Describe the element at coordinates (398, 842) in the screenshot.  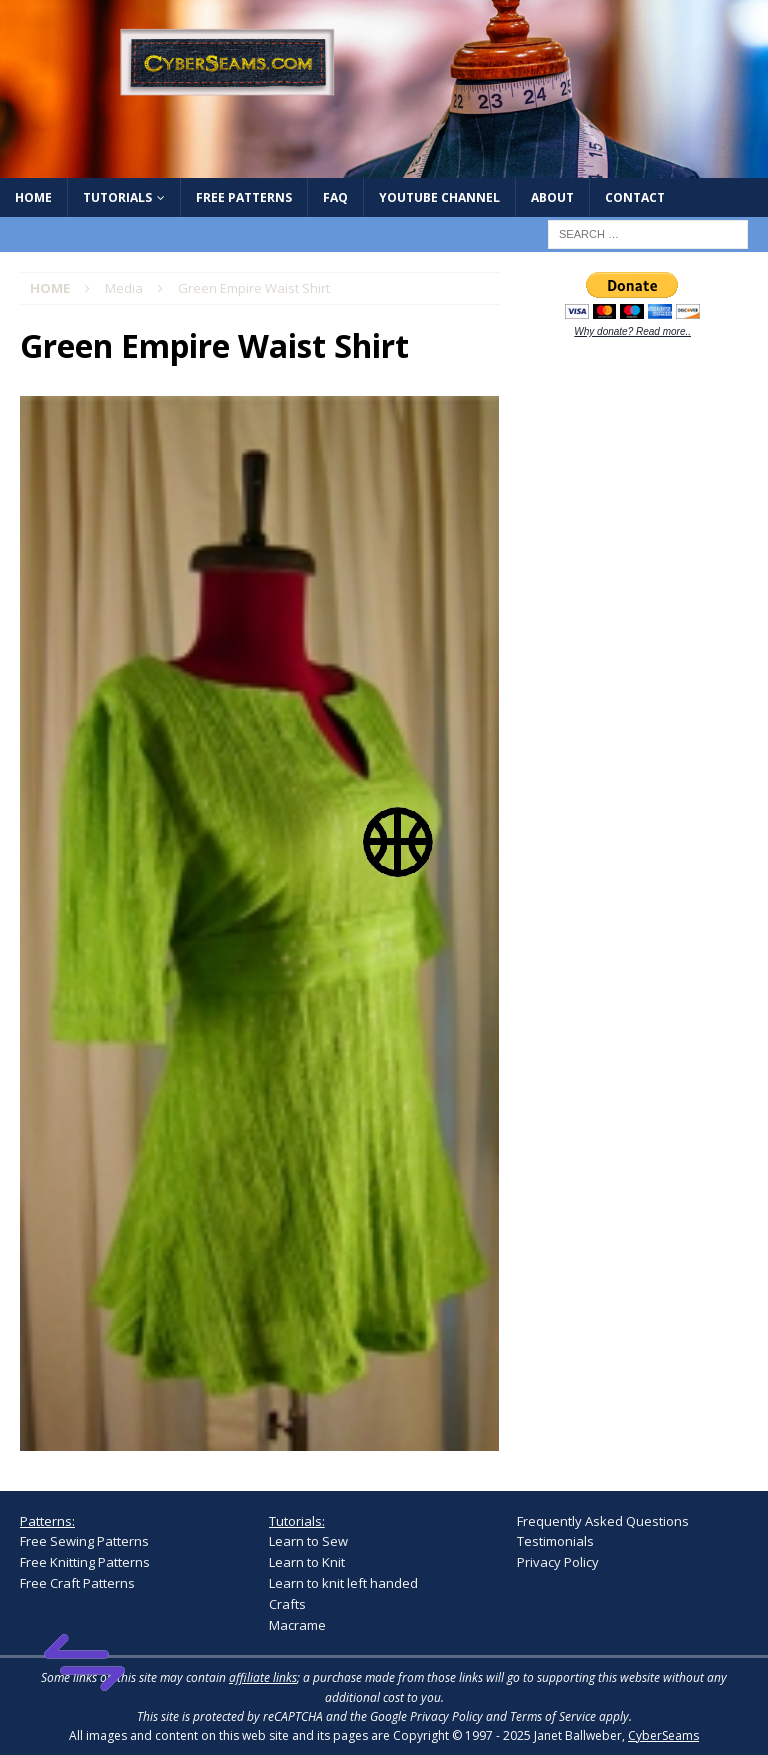
I see `access sports or basketball content` at that location.